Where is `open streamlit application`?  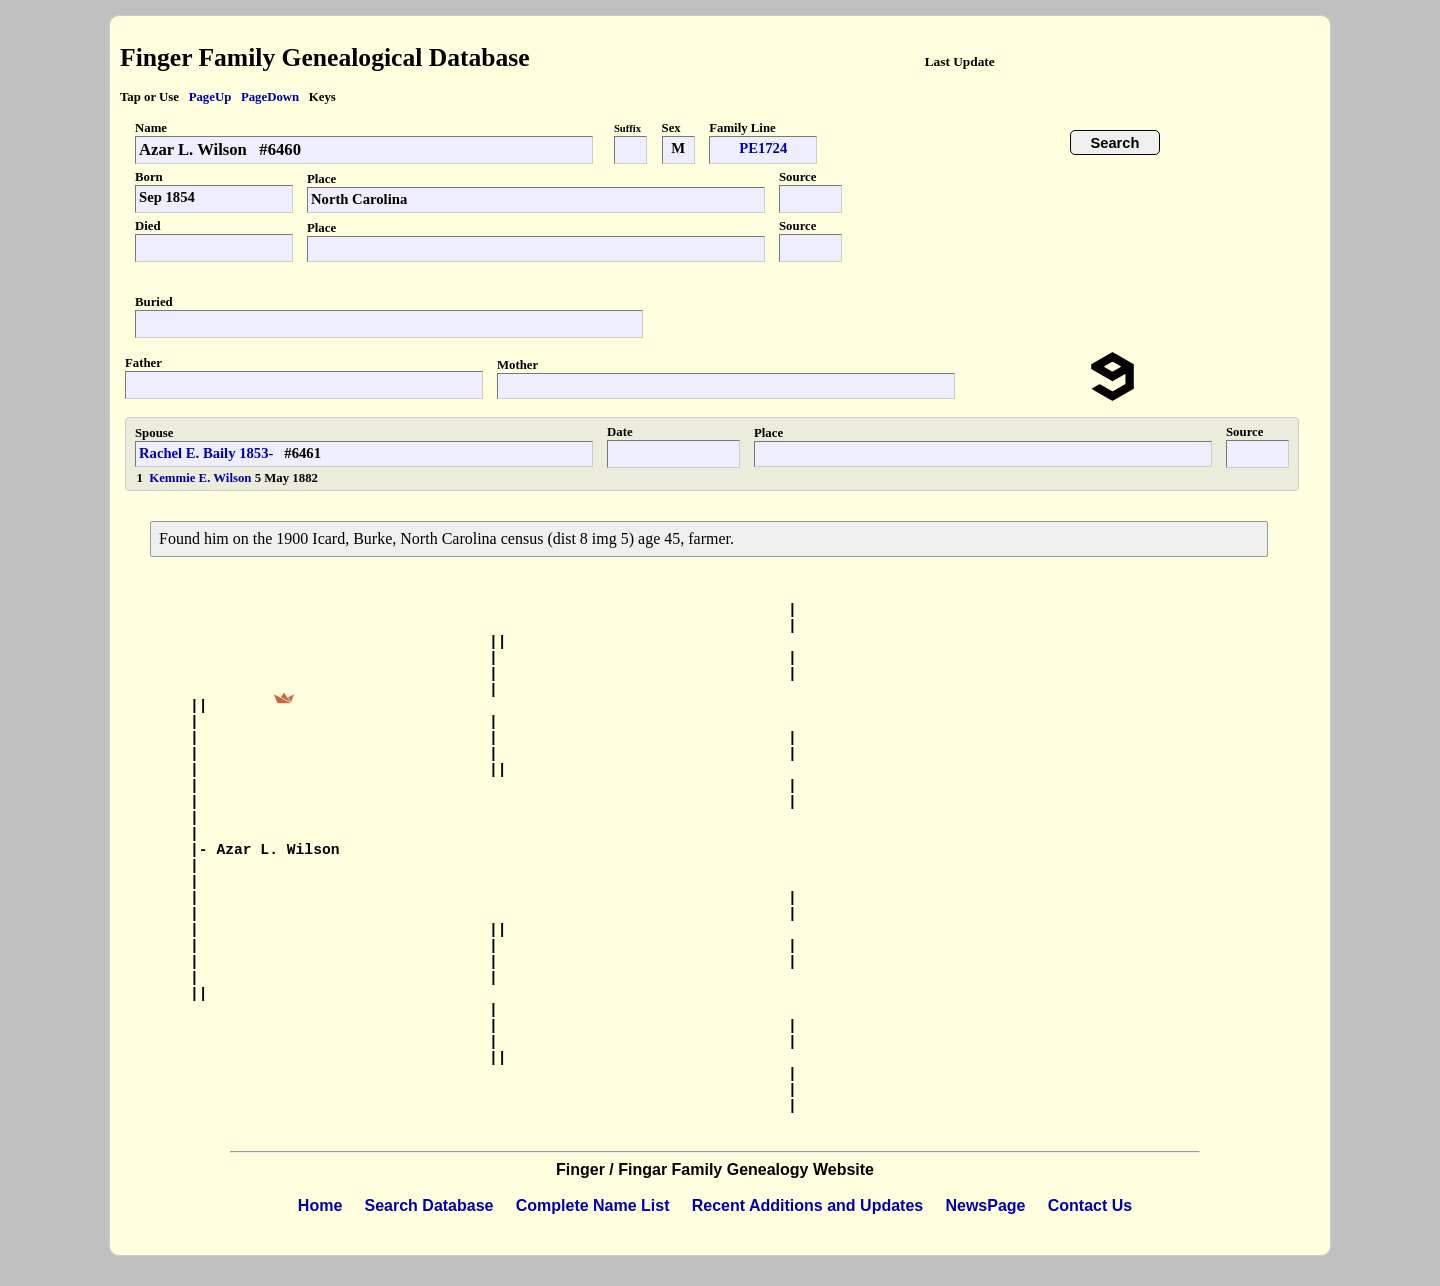
open streamlit application is located at coordinates (284, 698).